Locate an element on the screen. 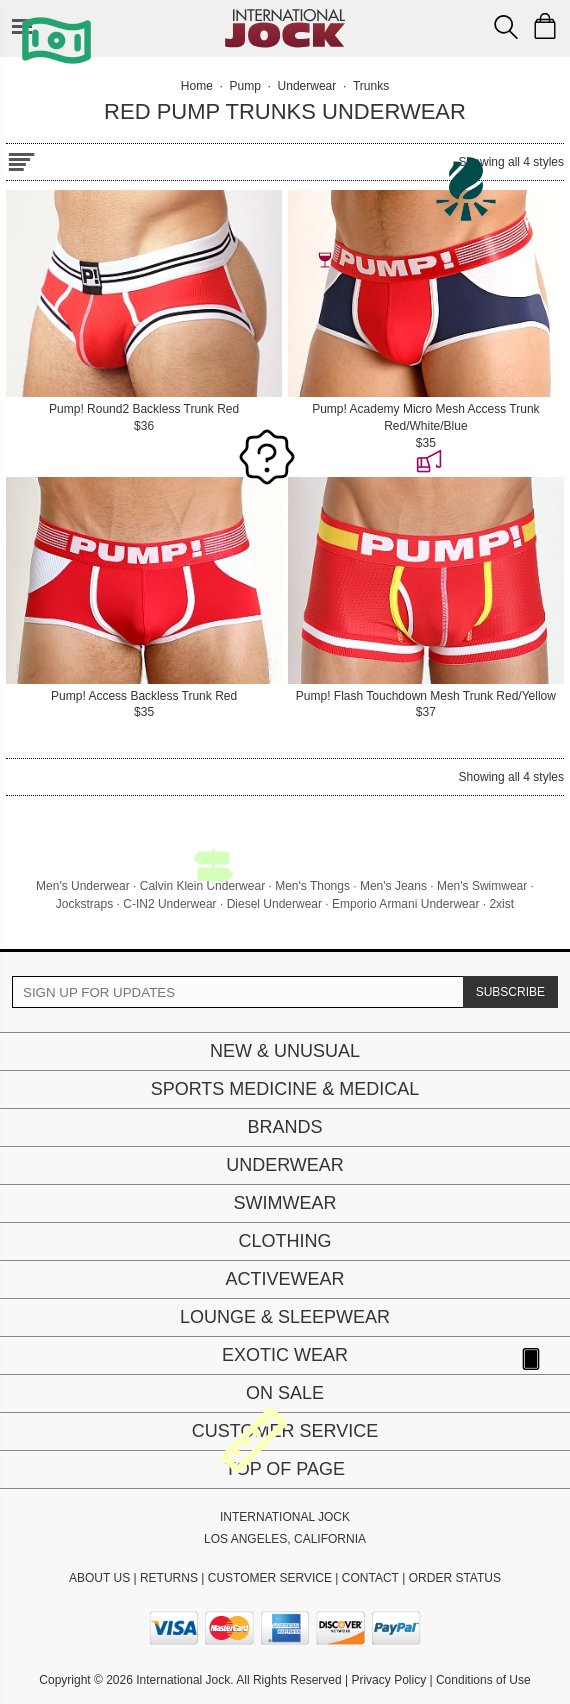 The width and height of the screenshot is (570, 1704). construction or building in progress is located at coordinates (429, 462).